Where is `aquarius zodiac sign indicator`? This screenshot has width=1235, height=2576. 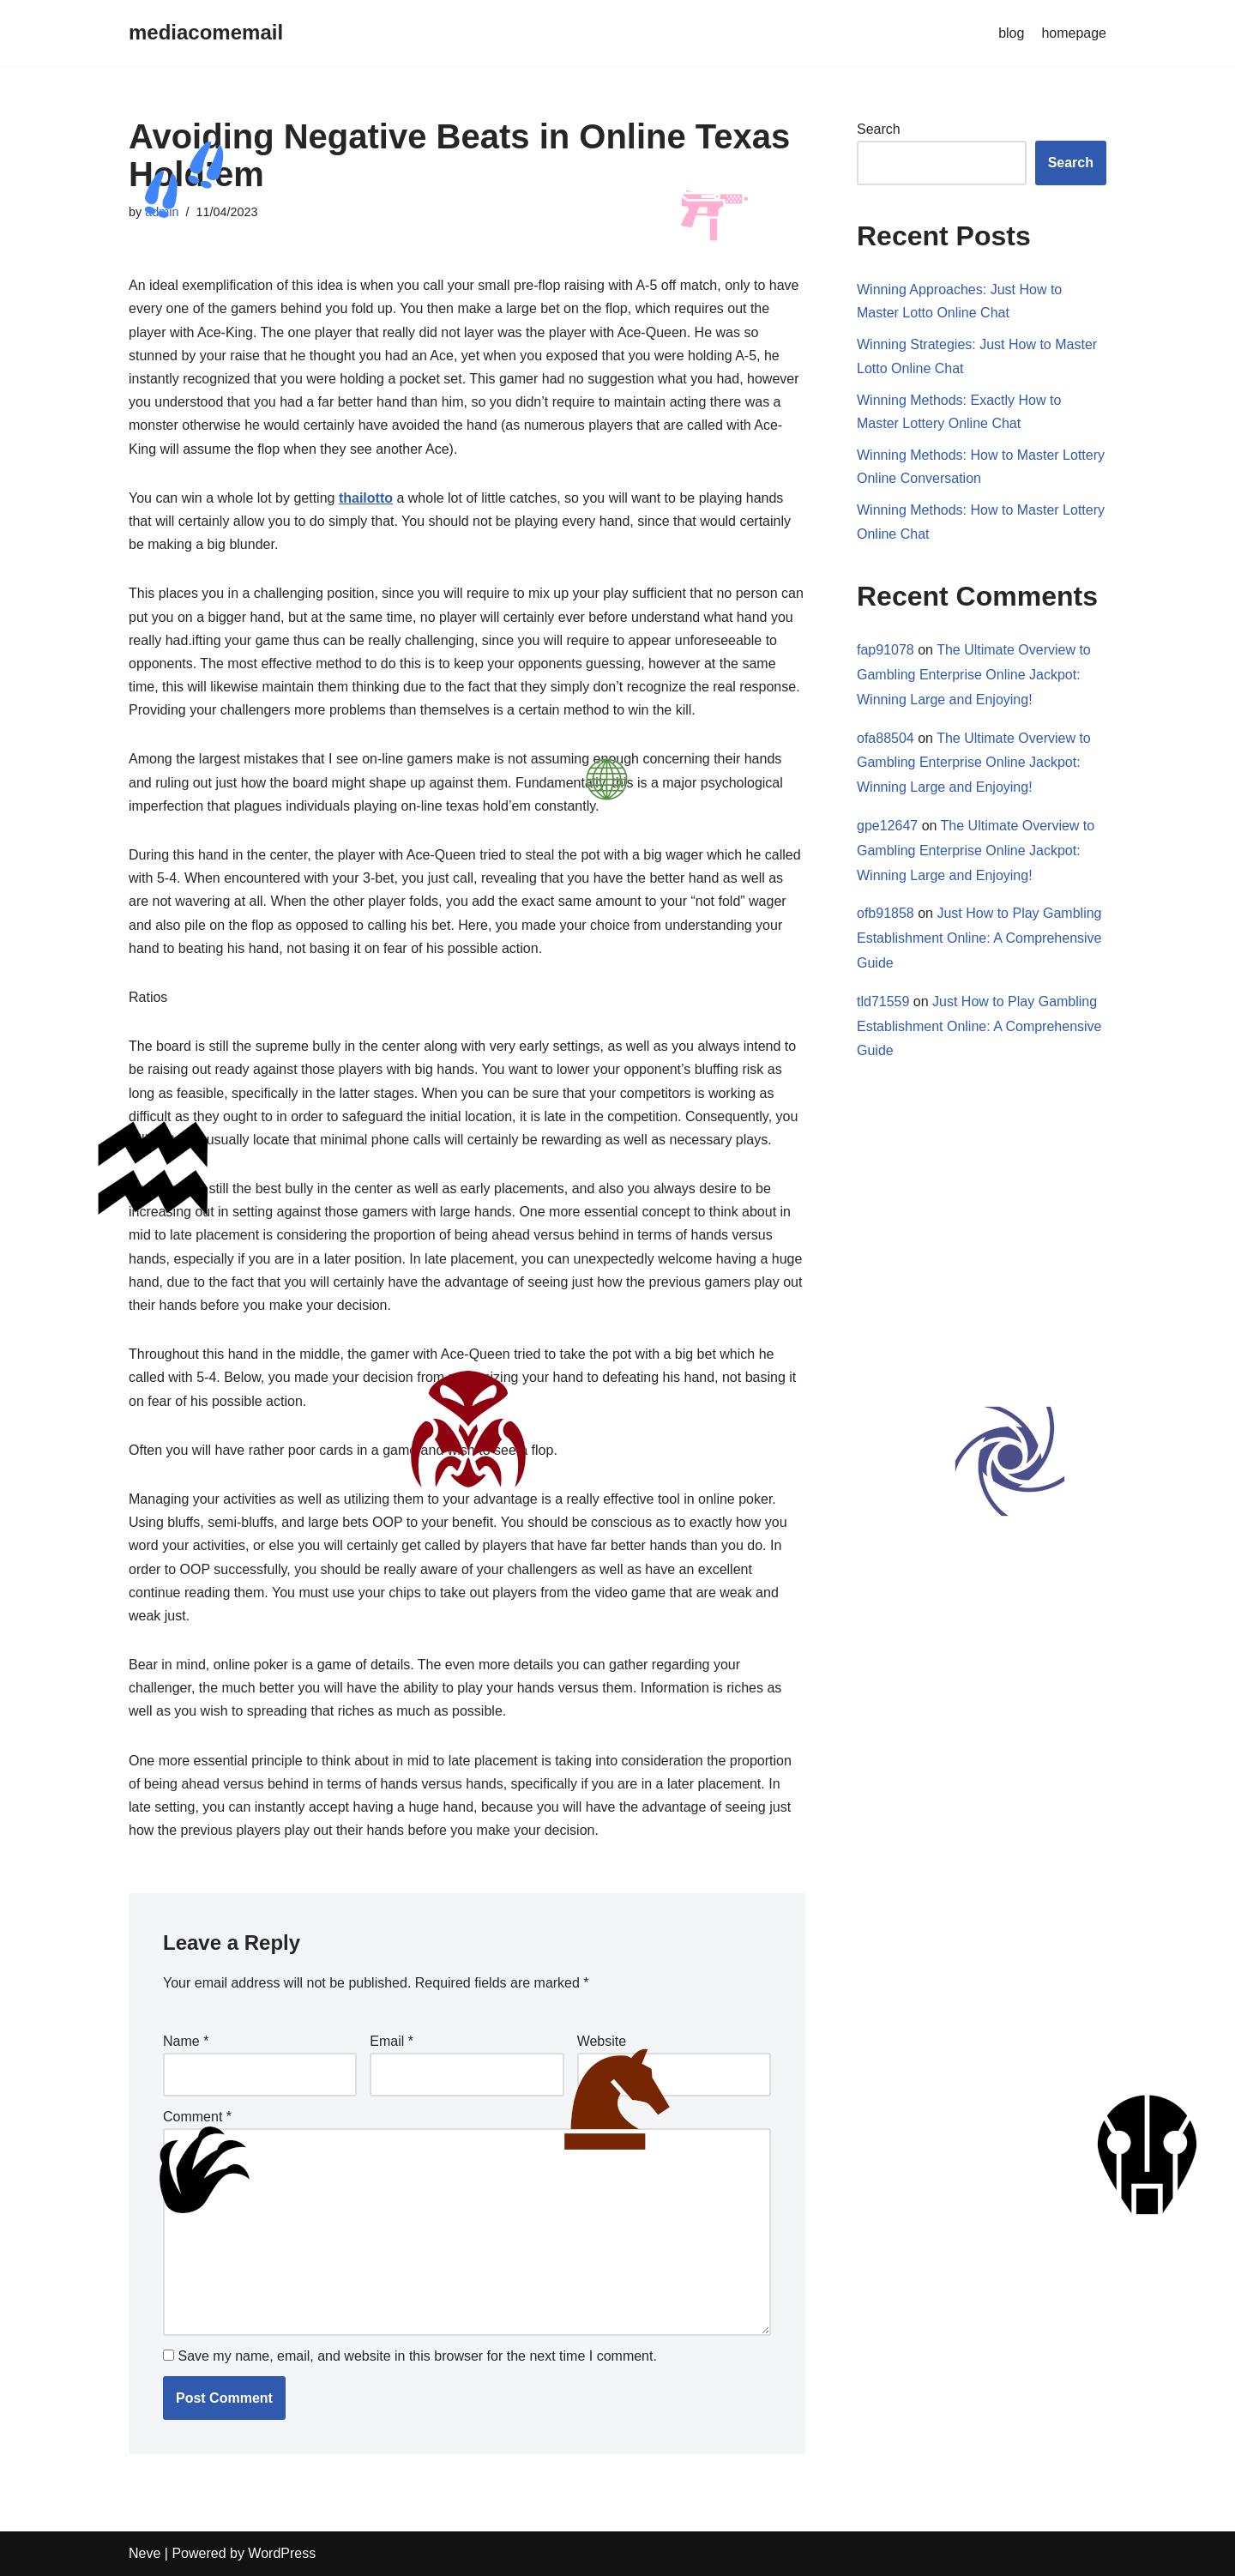
aquarius zodiac sign indicator is located at coordinates (153, 1167).